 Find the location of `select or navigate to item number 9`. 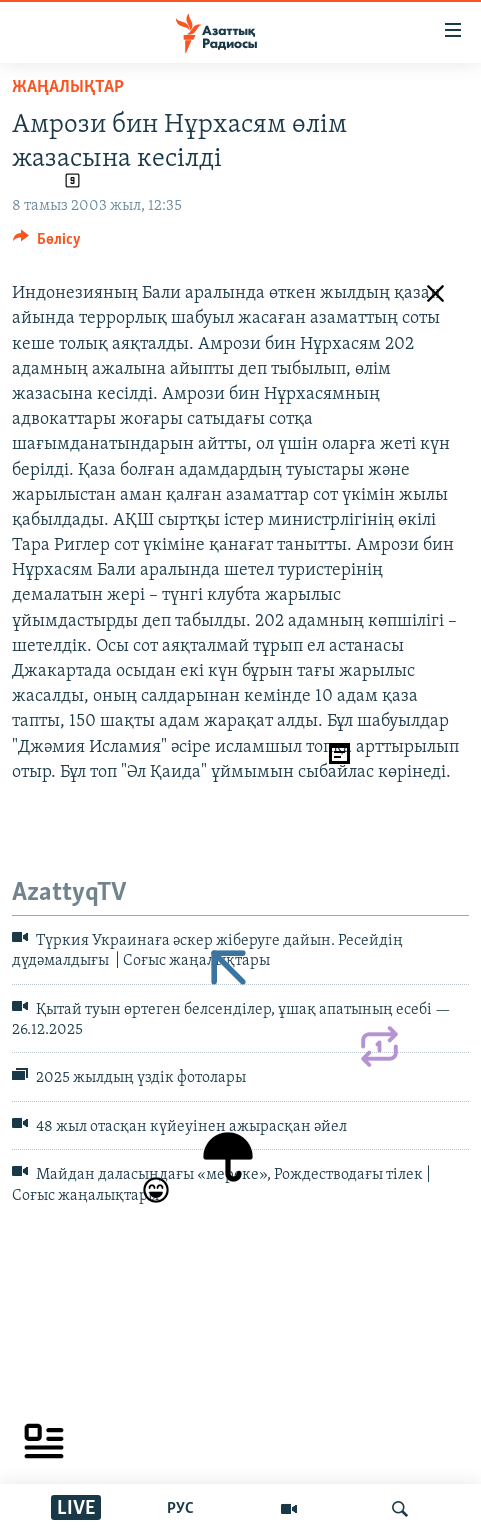

select or navigate to item number 9 is located at coordinates (72, 180).